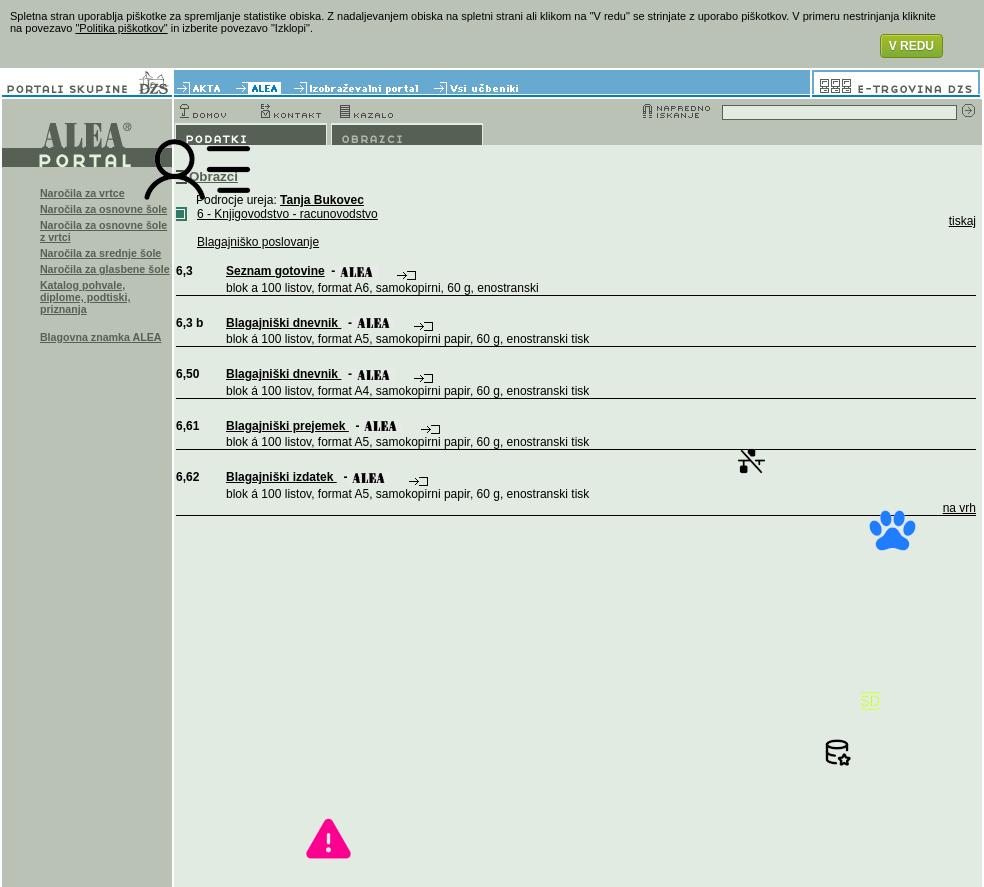 The height and width of the screenshot is (887, 984). Describe the element at coordinates (751, 461) in the screenshot. I see `indicates network connection unavailable` at that location.